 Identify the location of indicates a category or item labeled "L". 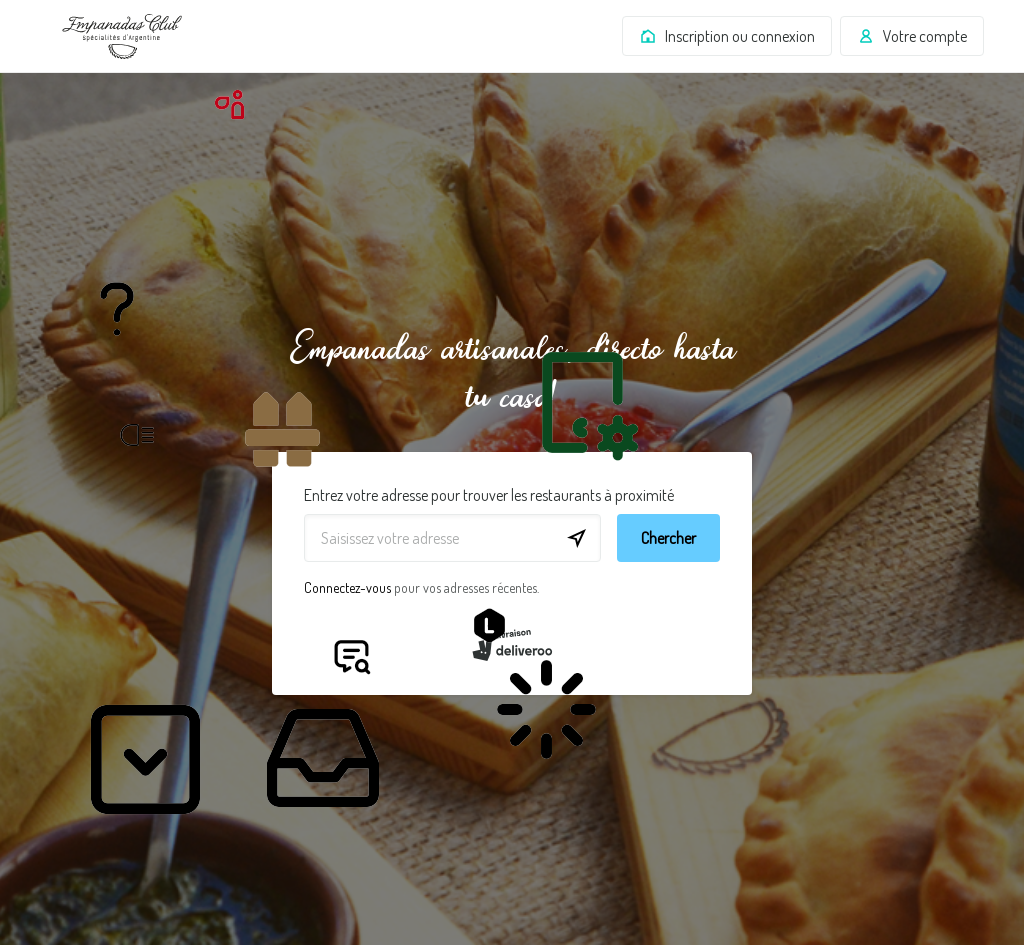
(489, 625).